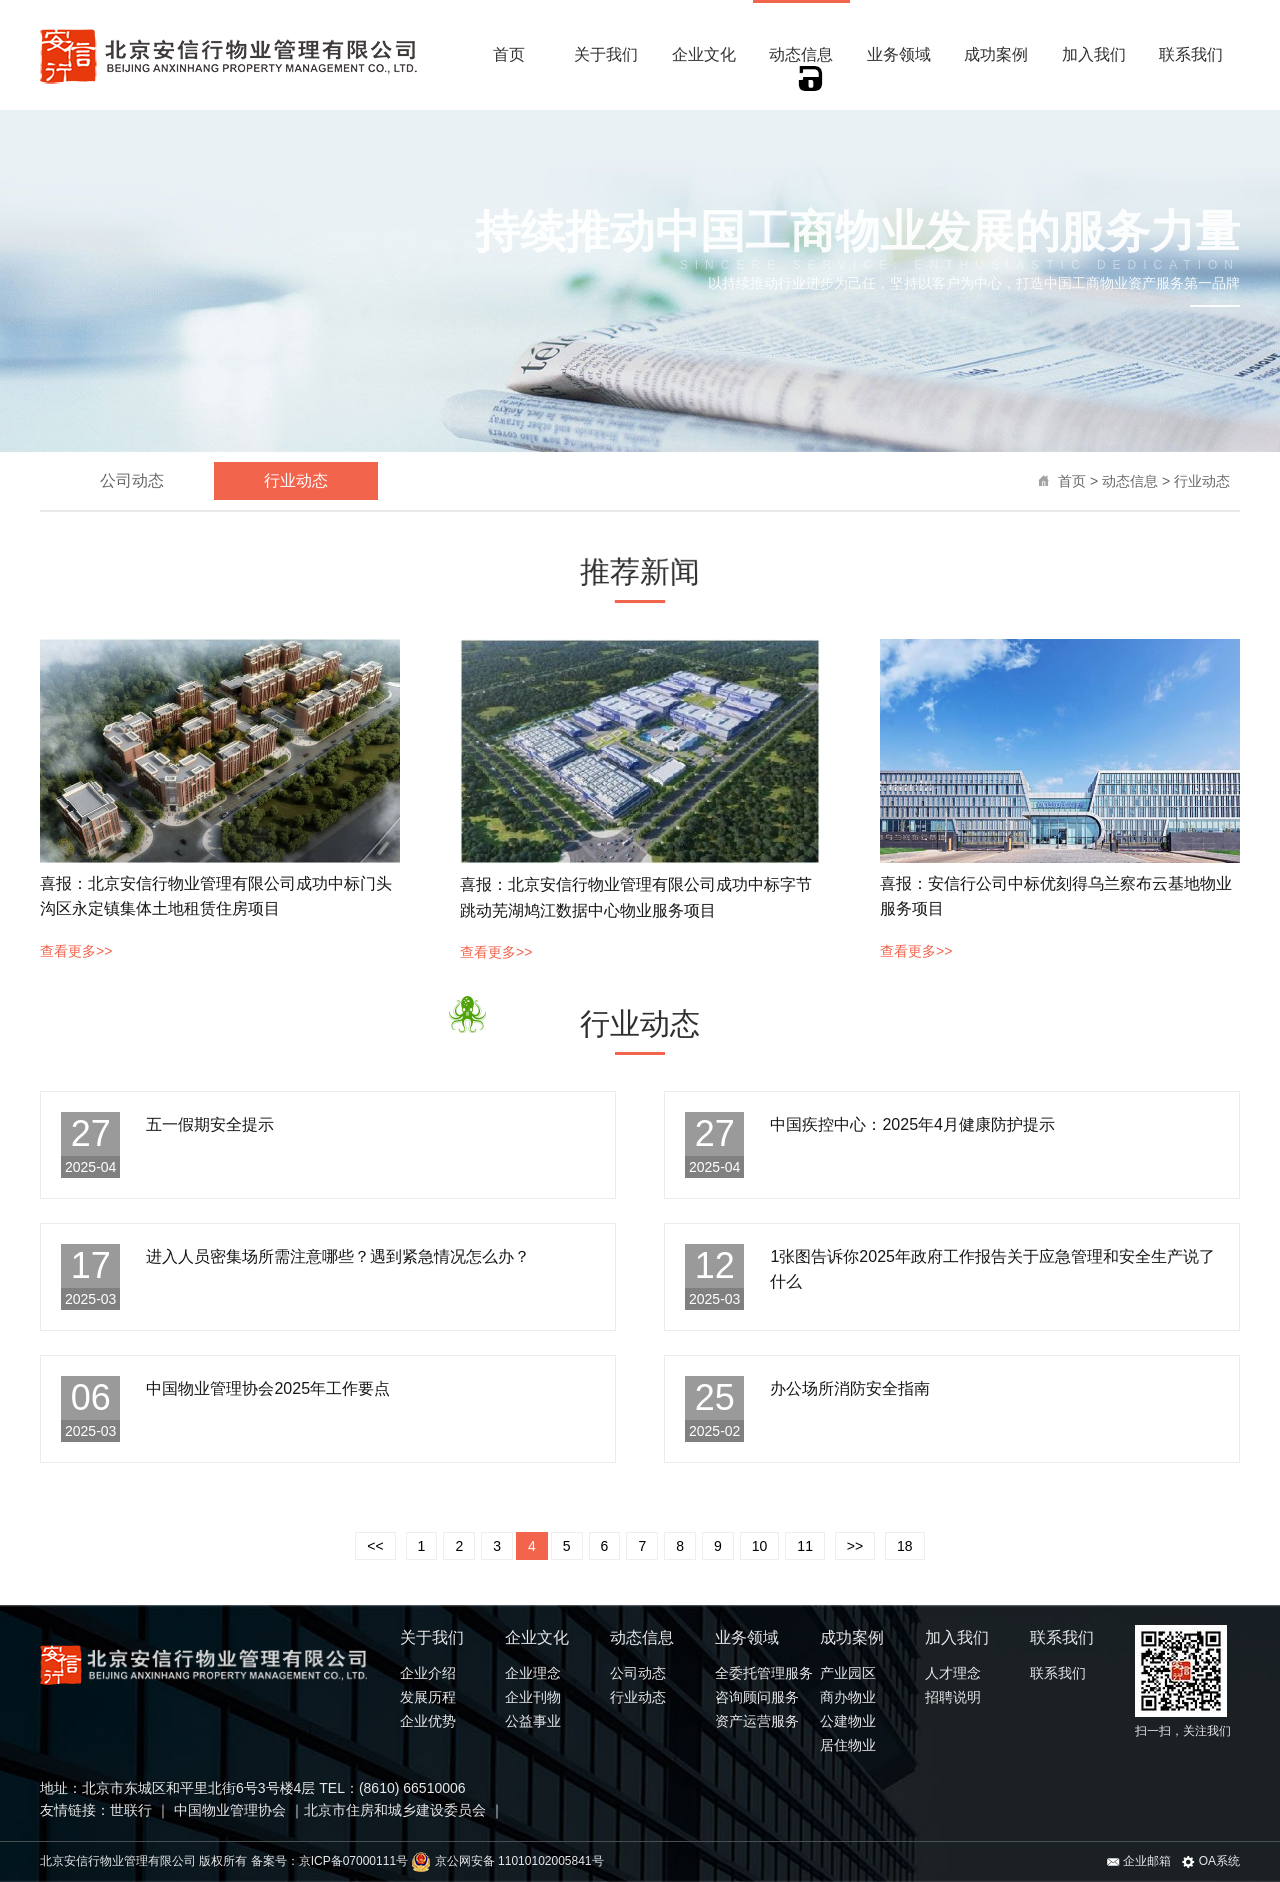  I want to click on open MetaGer search engine, so click(810, 78).